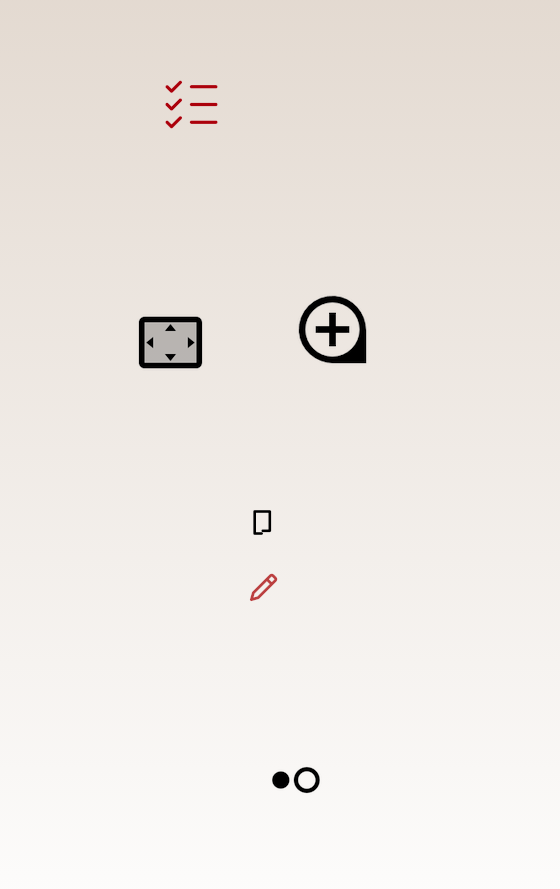  What do you see at coordinates (191, 104) in the screenshot?
I see `view completed tasks or checklist` at bounding box center [191, 104].